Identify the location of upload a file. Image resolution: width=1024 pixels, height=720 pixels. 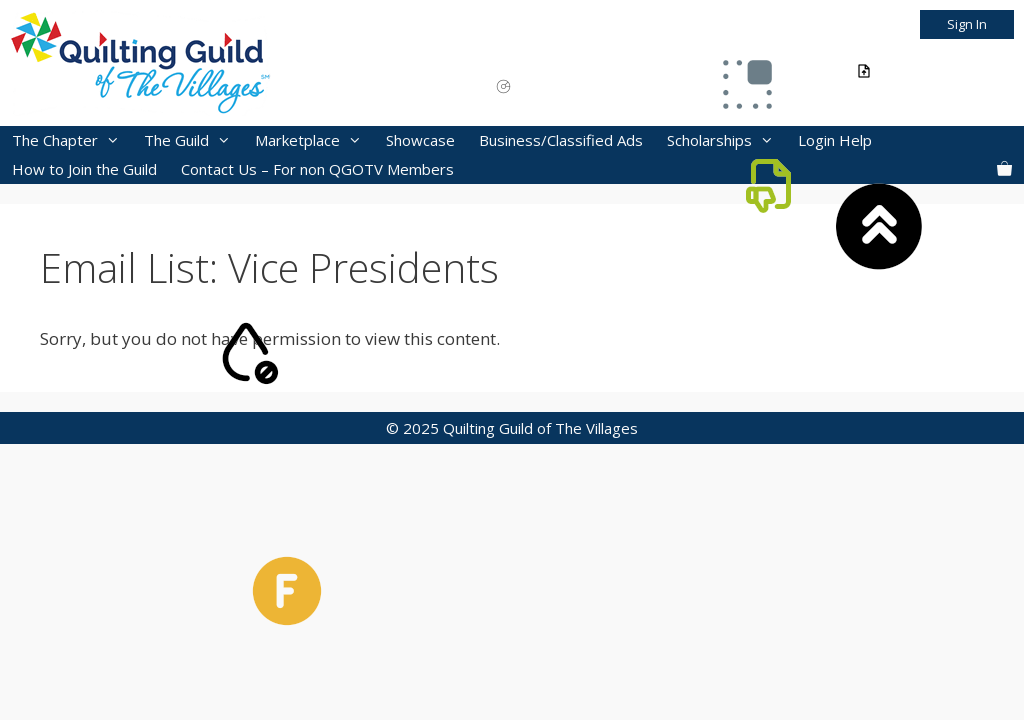
(864, 71).